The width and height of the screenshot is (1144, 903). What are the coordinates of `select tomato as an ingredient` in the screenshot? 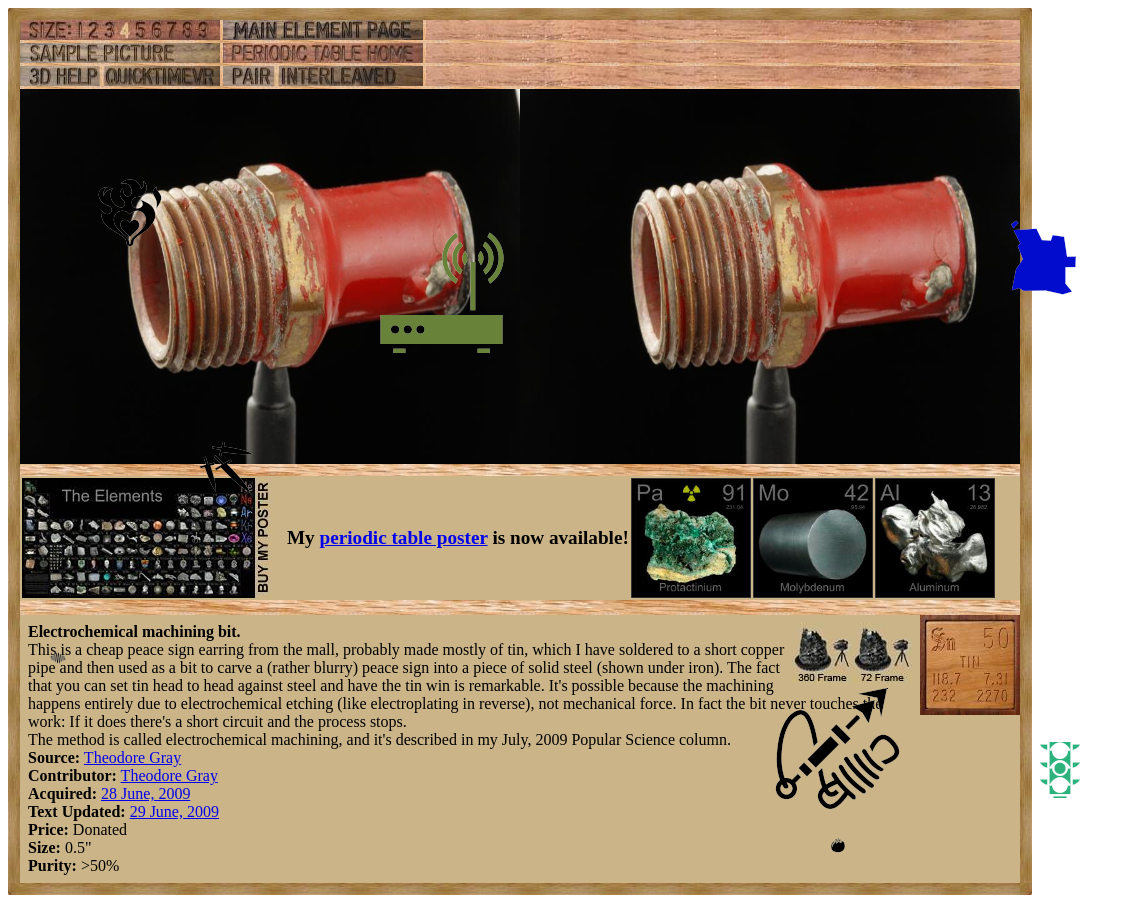 It's located at (838, 845).